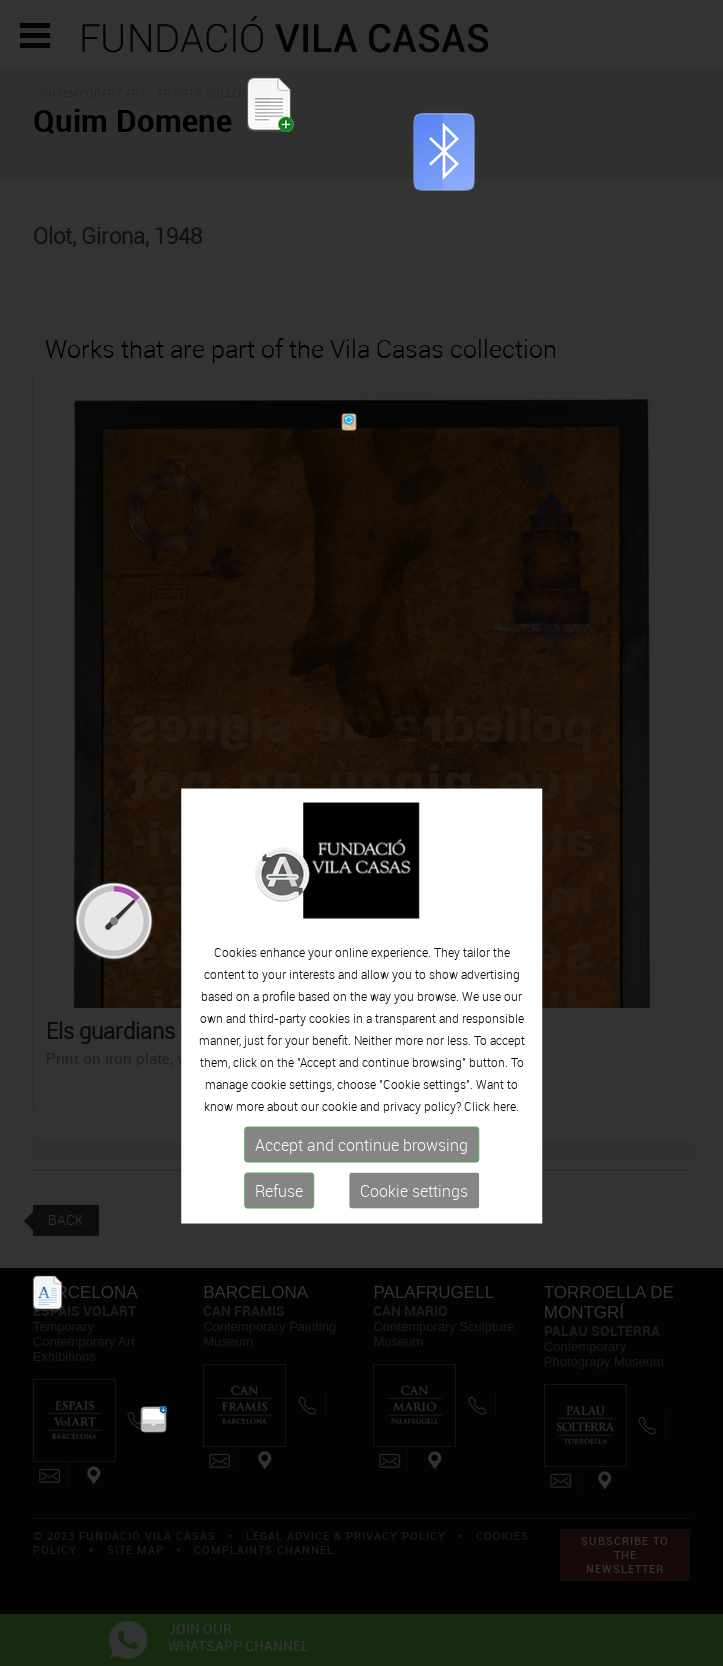 Image resolution: width=723 pixels, height=1666 pixels. I want to click on open your email inbox, so click(153, 1419).